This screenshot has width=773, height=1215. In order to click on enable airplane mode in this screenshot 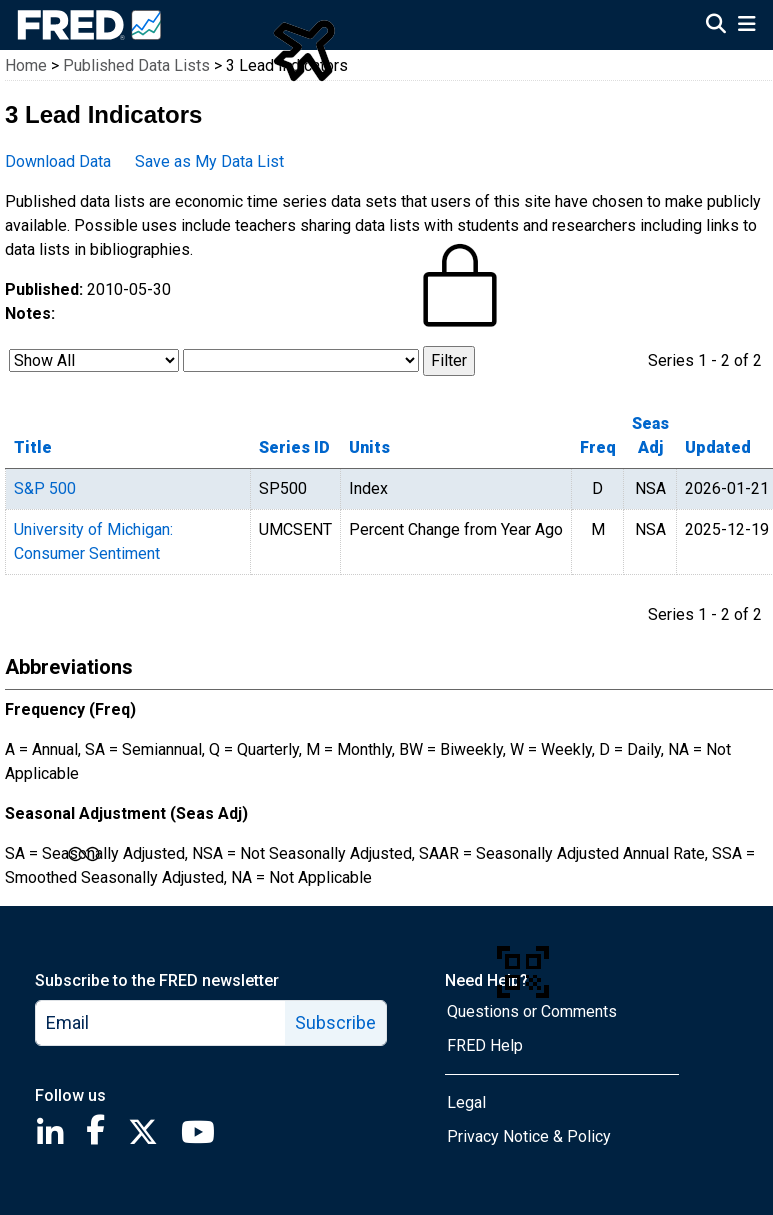, I will do `click(305, 49)`.